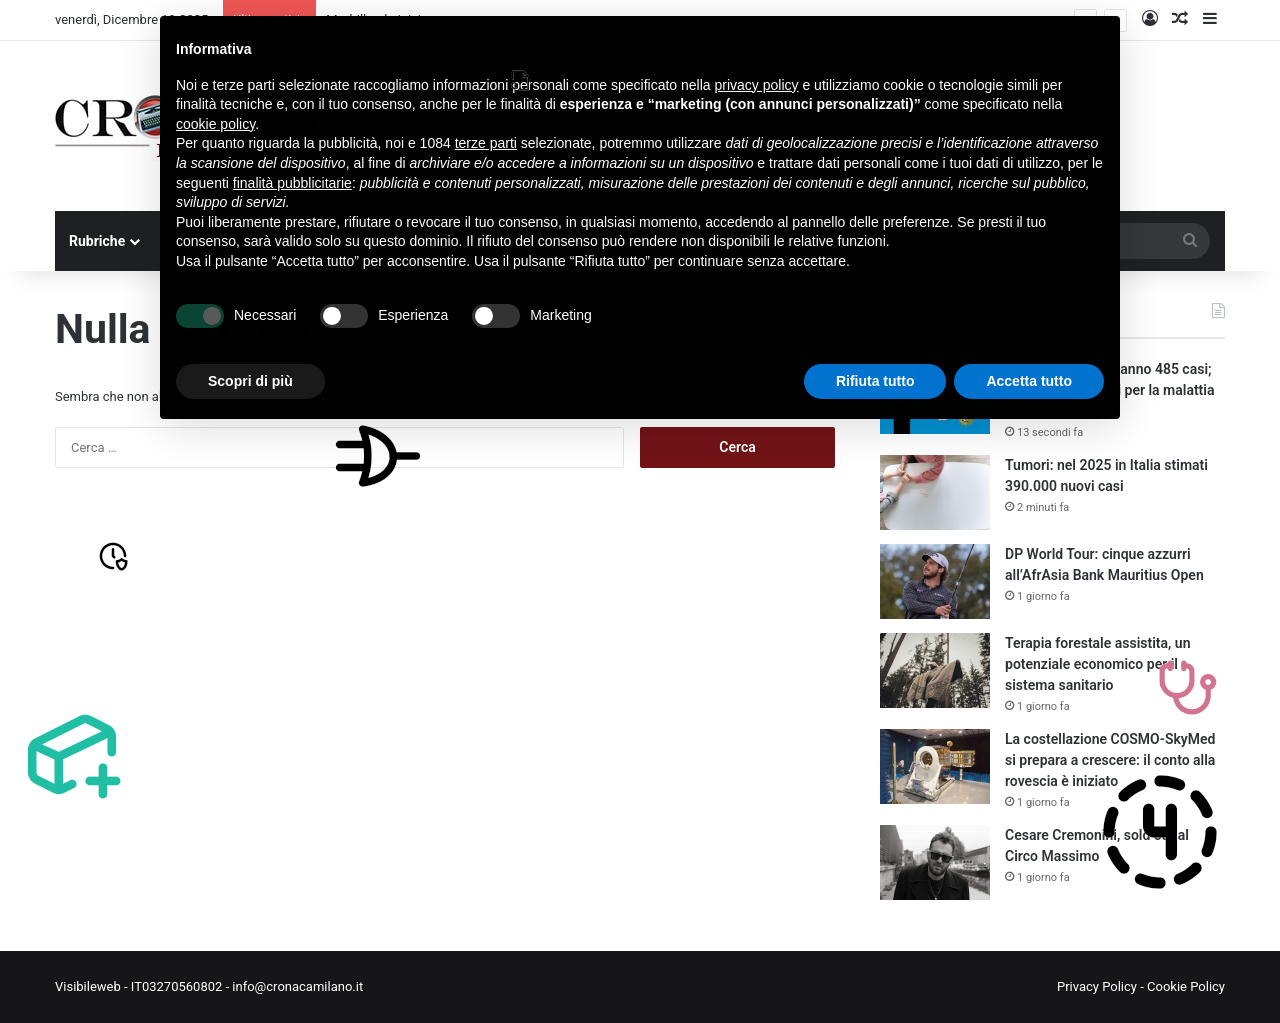  Describe the element at coordinates (378, 456) in the screenshot. I see `logic OR gate symbol for circuit diagrams` at that location.